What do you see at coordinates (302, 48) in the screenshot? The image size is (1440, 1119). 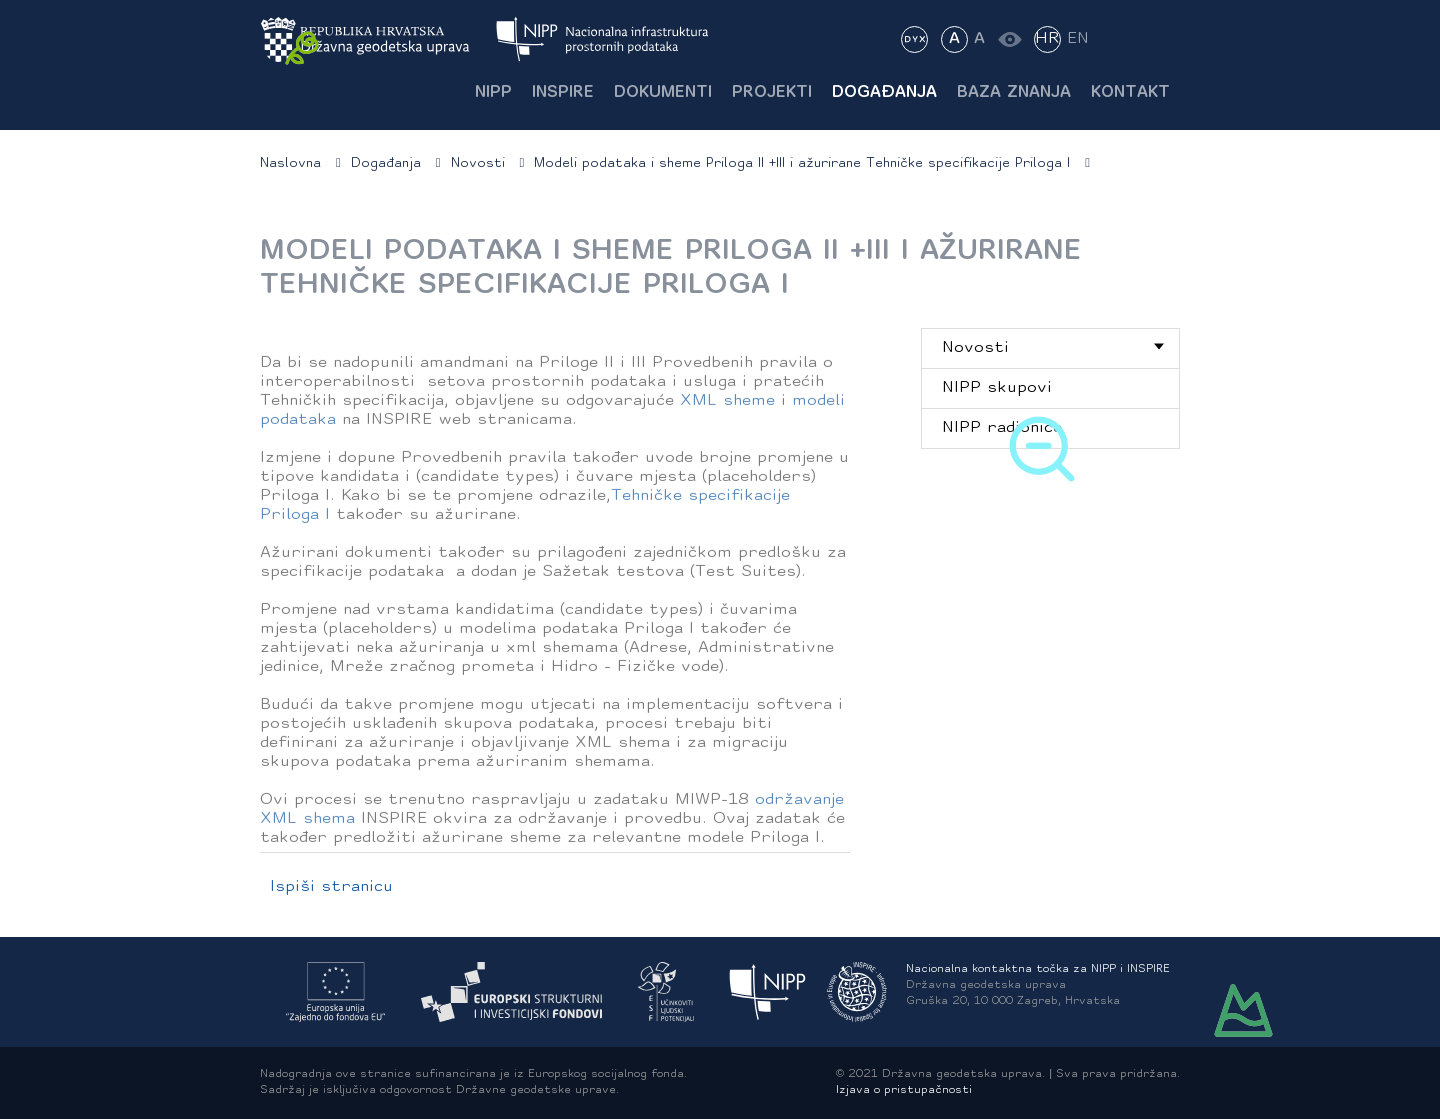 I see `send a flower or romantic gesture` at bounding box center [302, 48].